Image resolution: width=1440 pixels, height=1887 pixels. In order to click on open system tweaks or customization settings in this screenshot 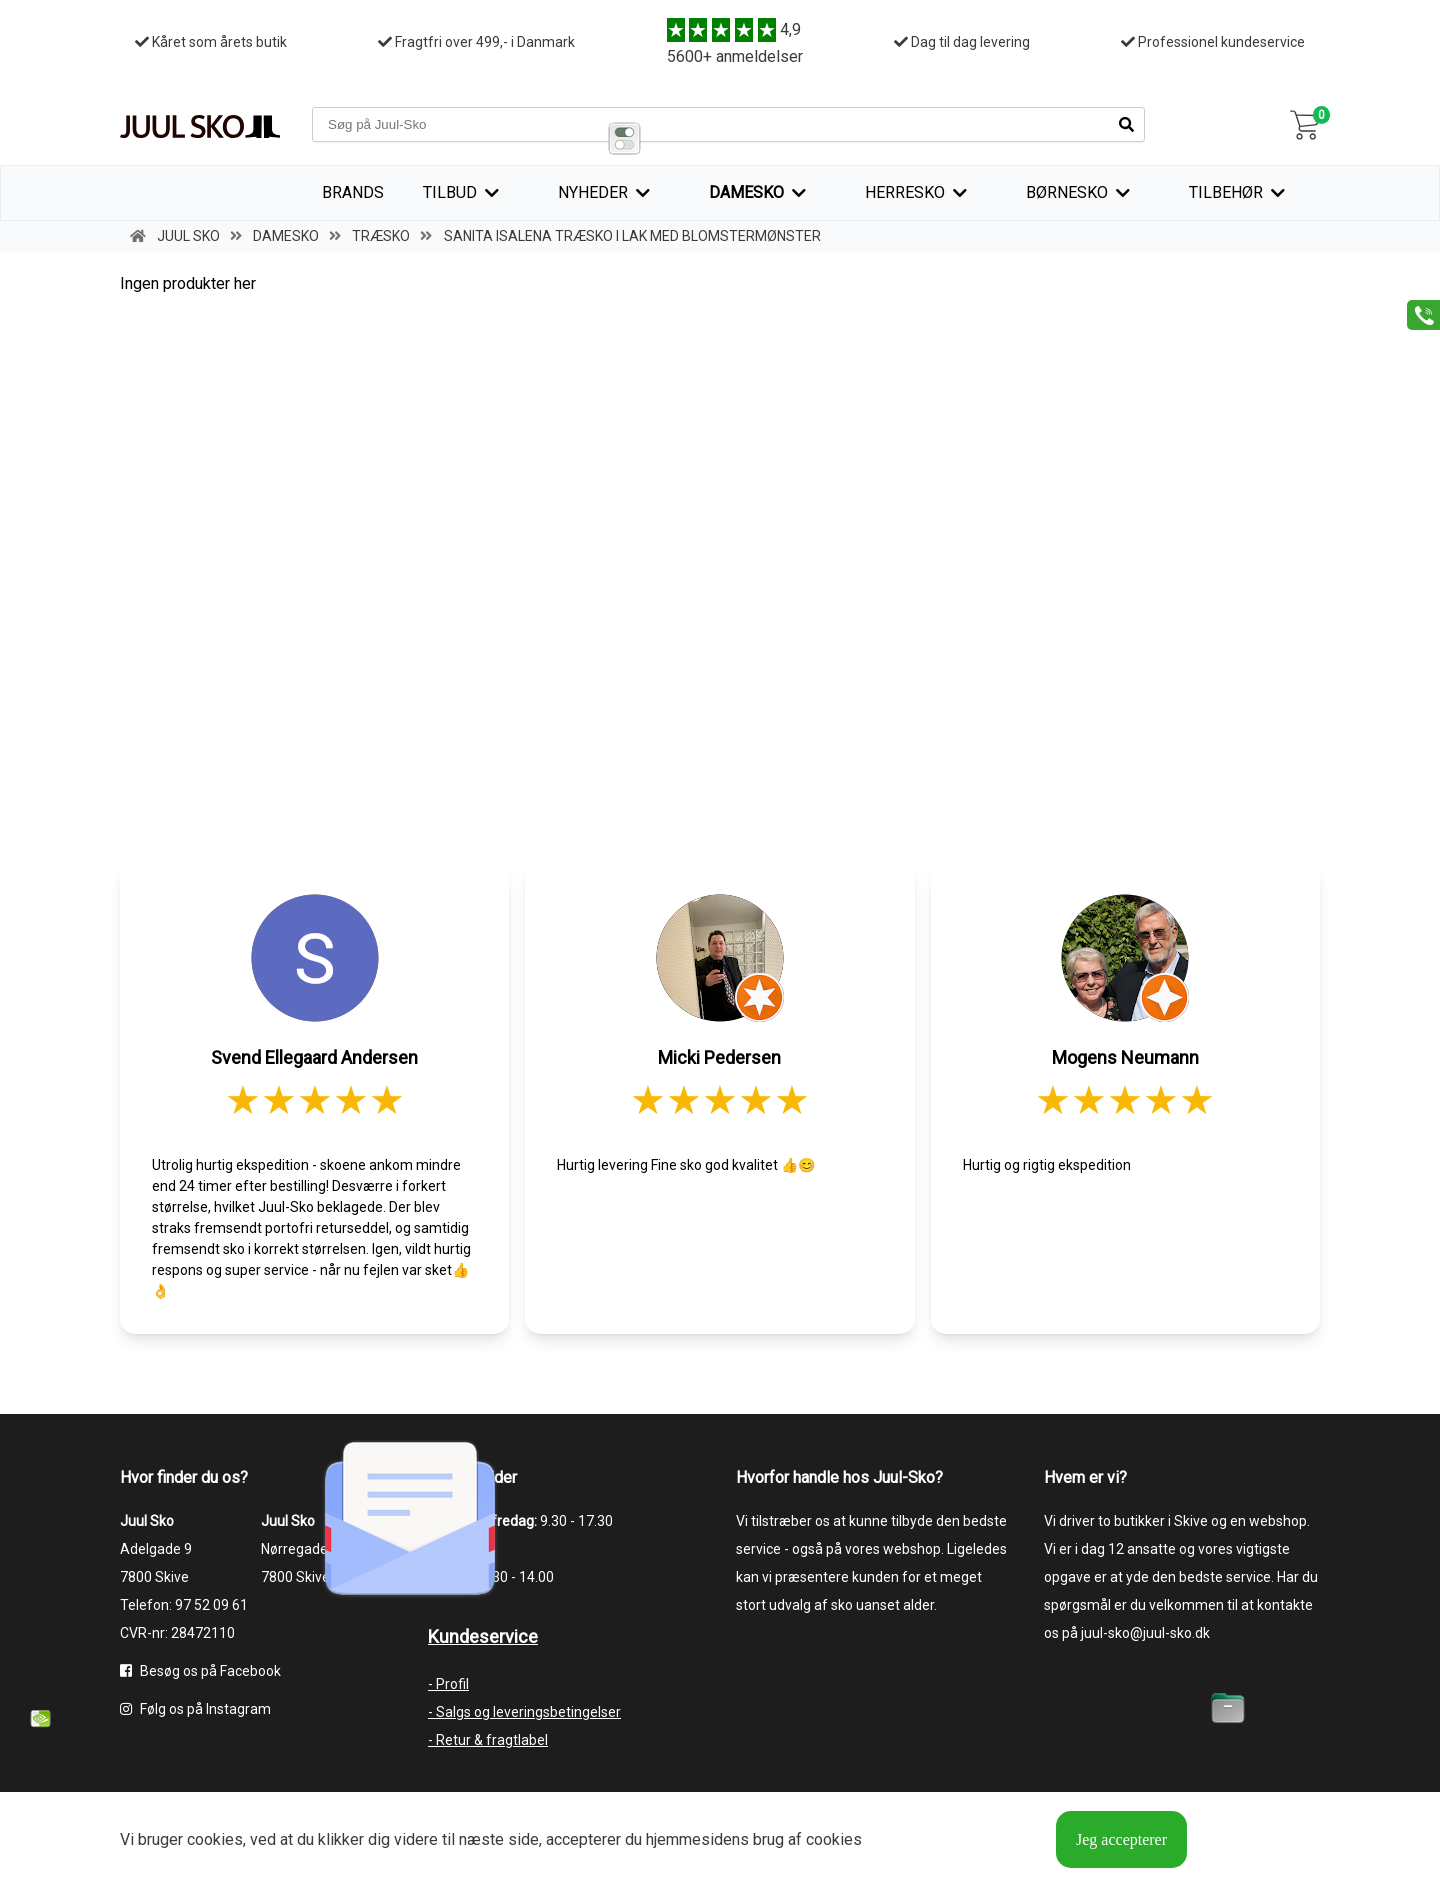, I will do `click(624, 138)`.